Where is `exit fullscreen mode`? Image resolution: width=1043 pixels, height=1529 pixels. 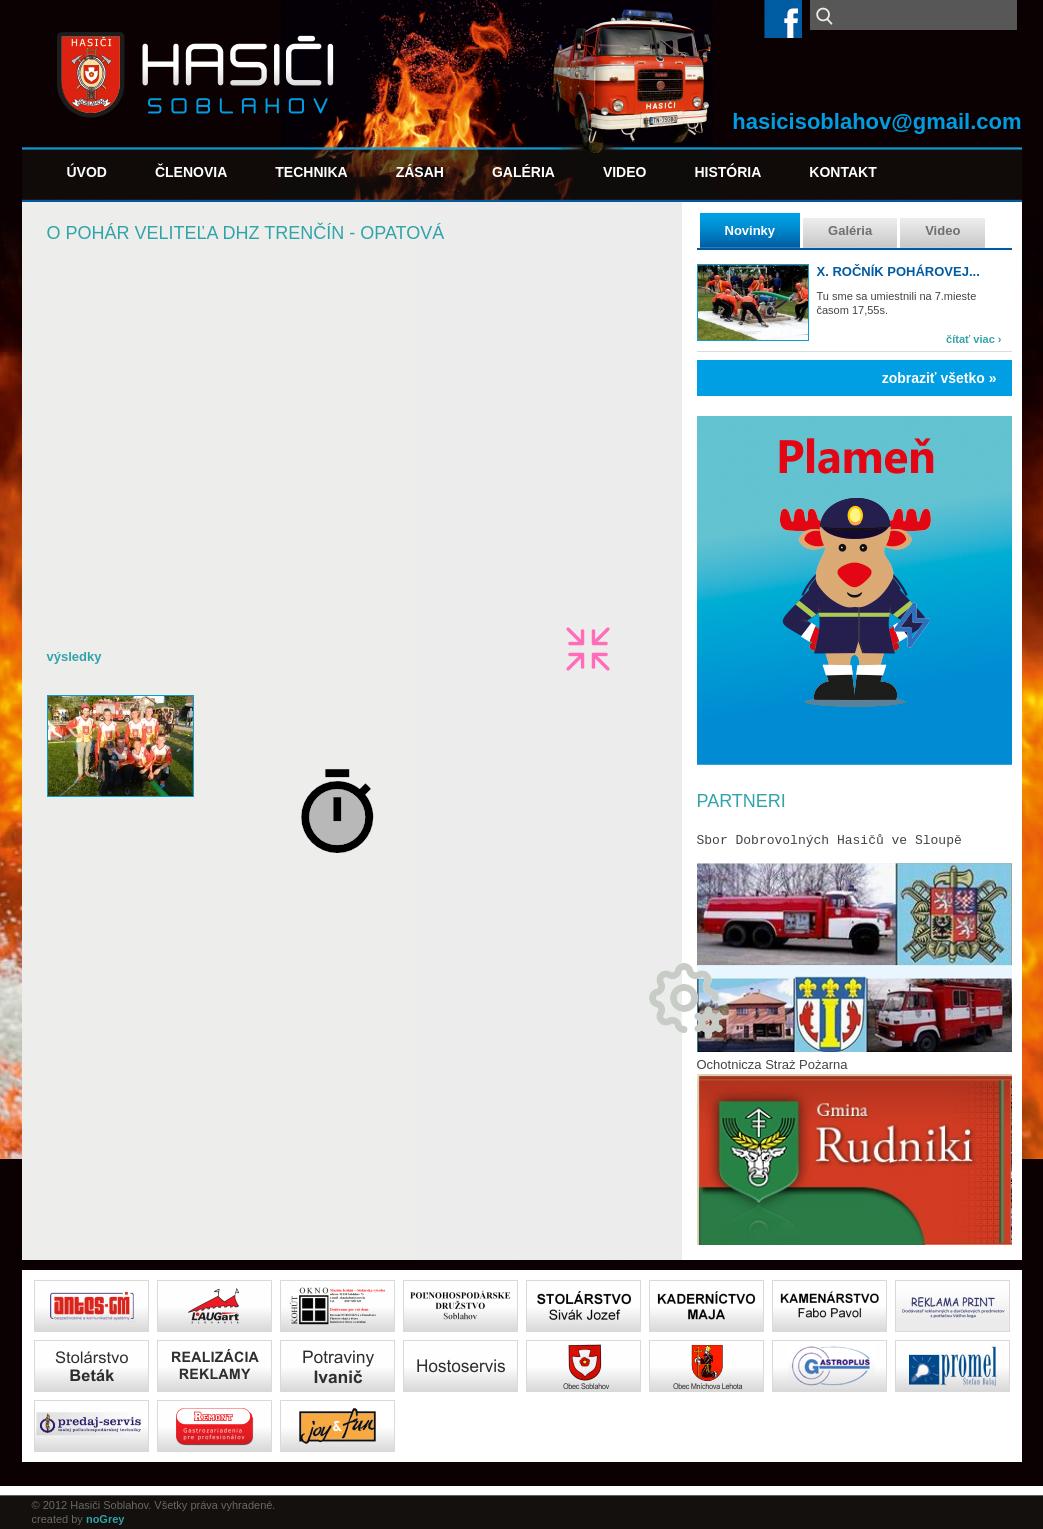 exit fullscreen mode is located at coordinates (588, 649).